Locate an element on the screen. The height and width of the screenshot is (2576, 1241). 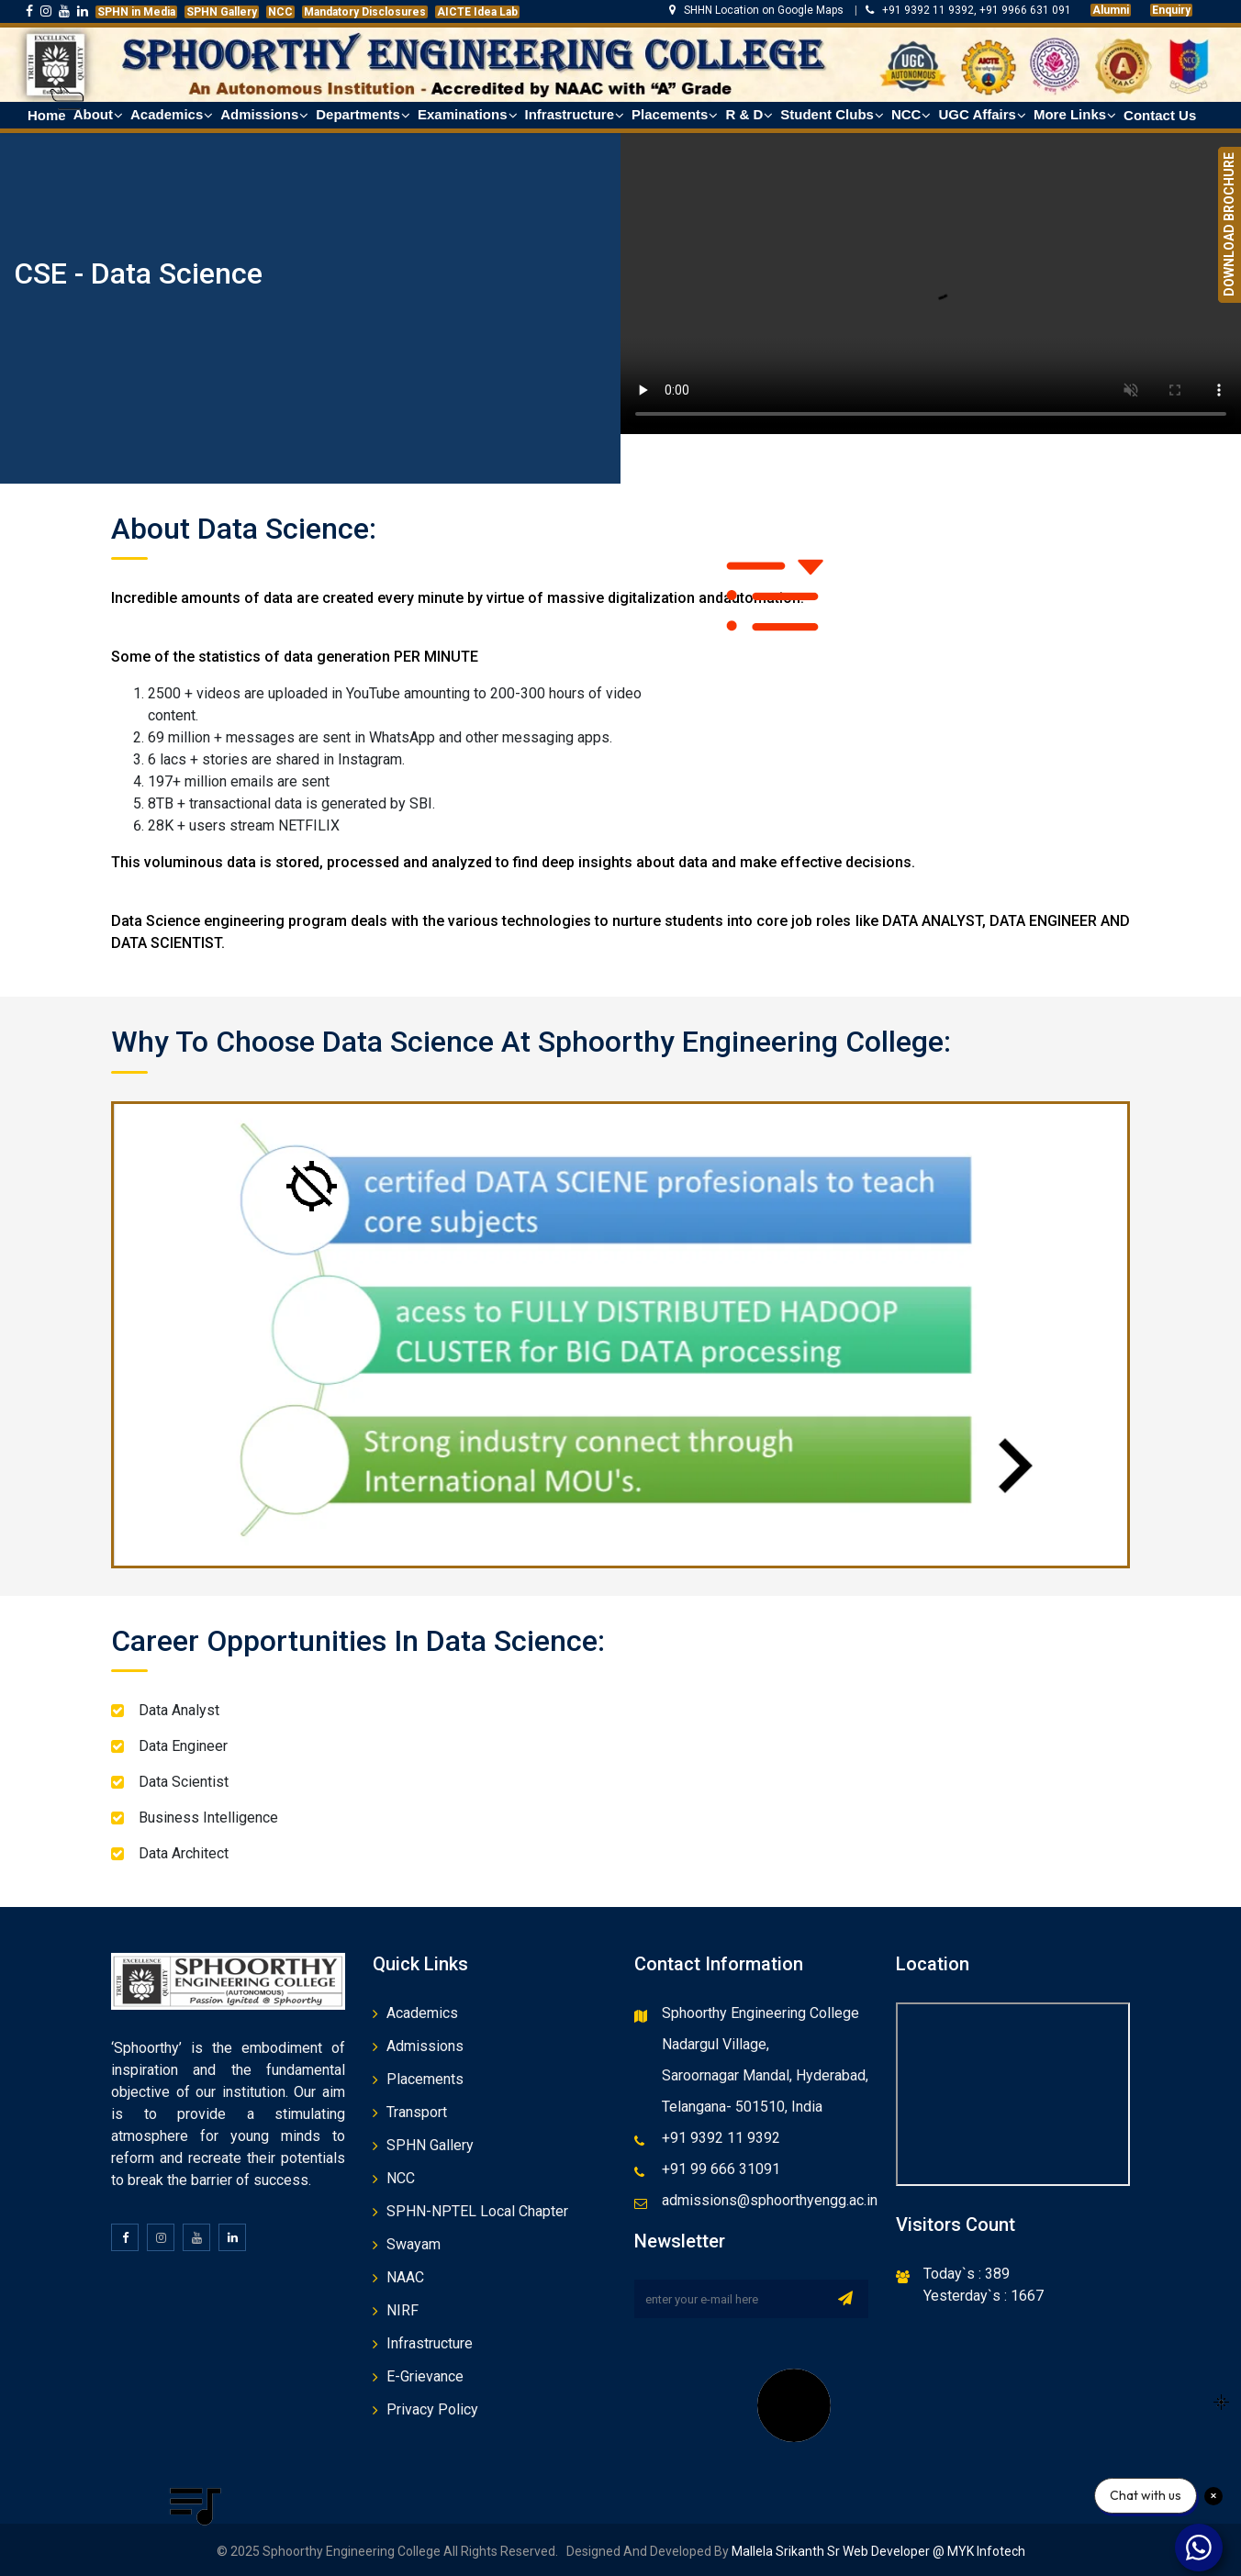
indicates GPS is turned off is located at coordinates (311, 1186).